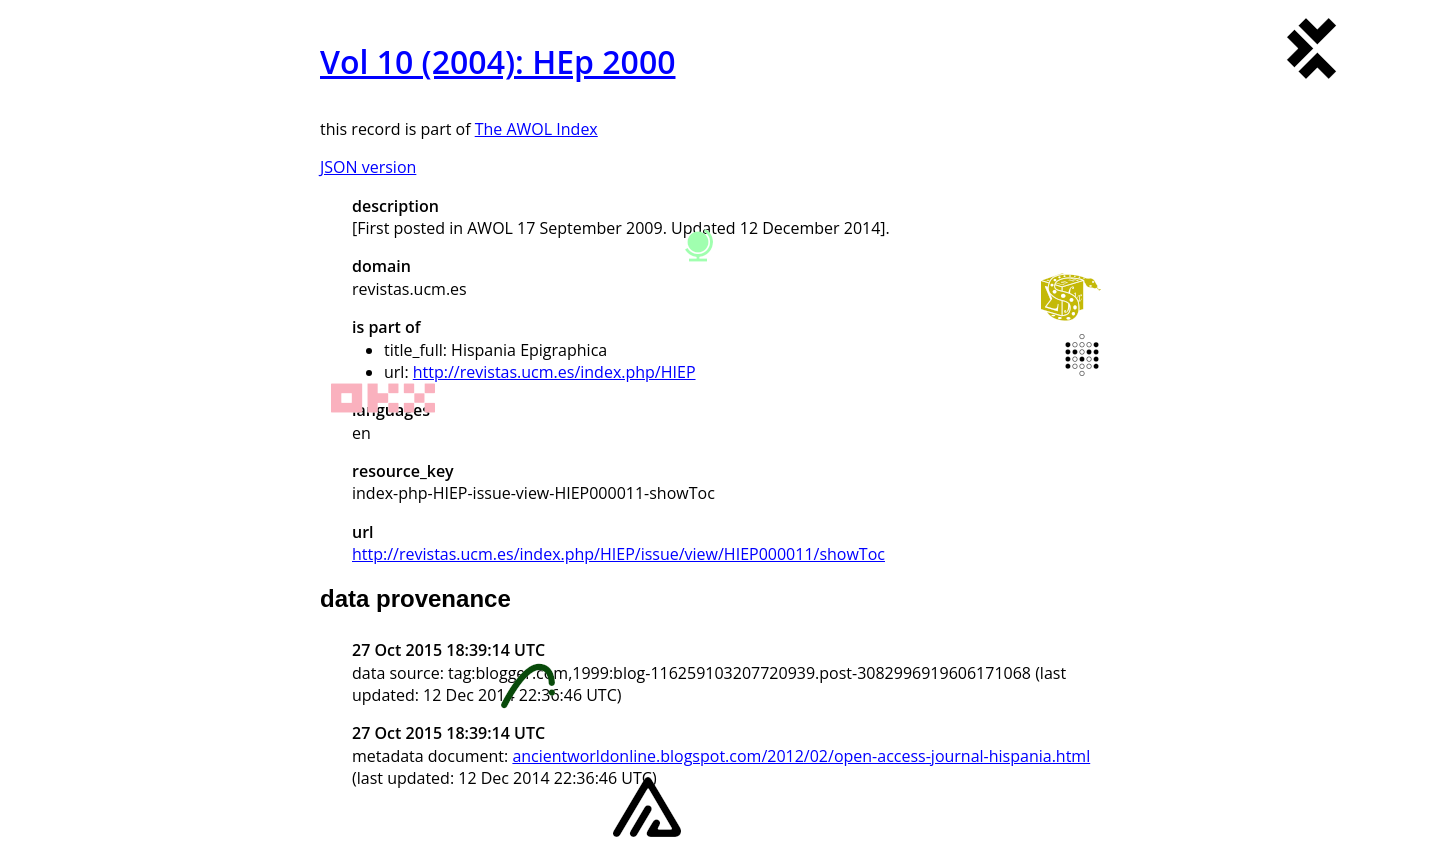 The image size is (1440, 846). I want to click on open metabase analytics dashboard, so click(1082, 355).